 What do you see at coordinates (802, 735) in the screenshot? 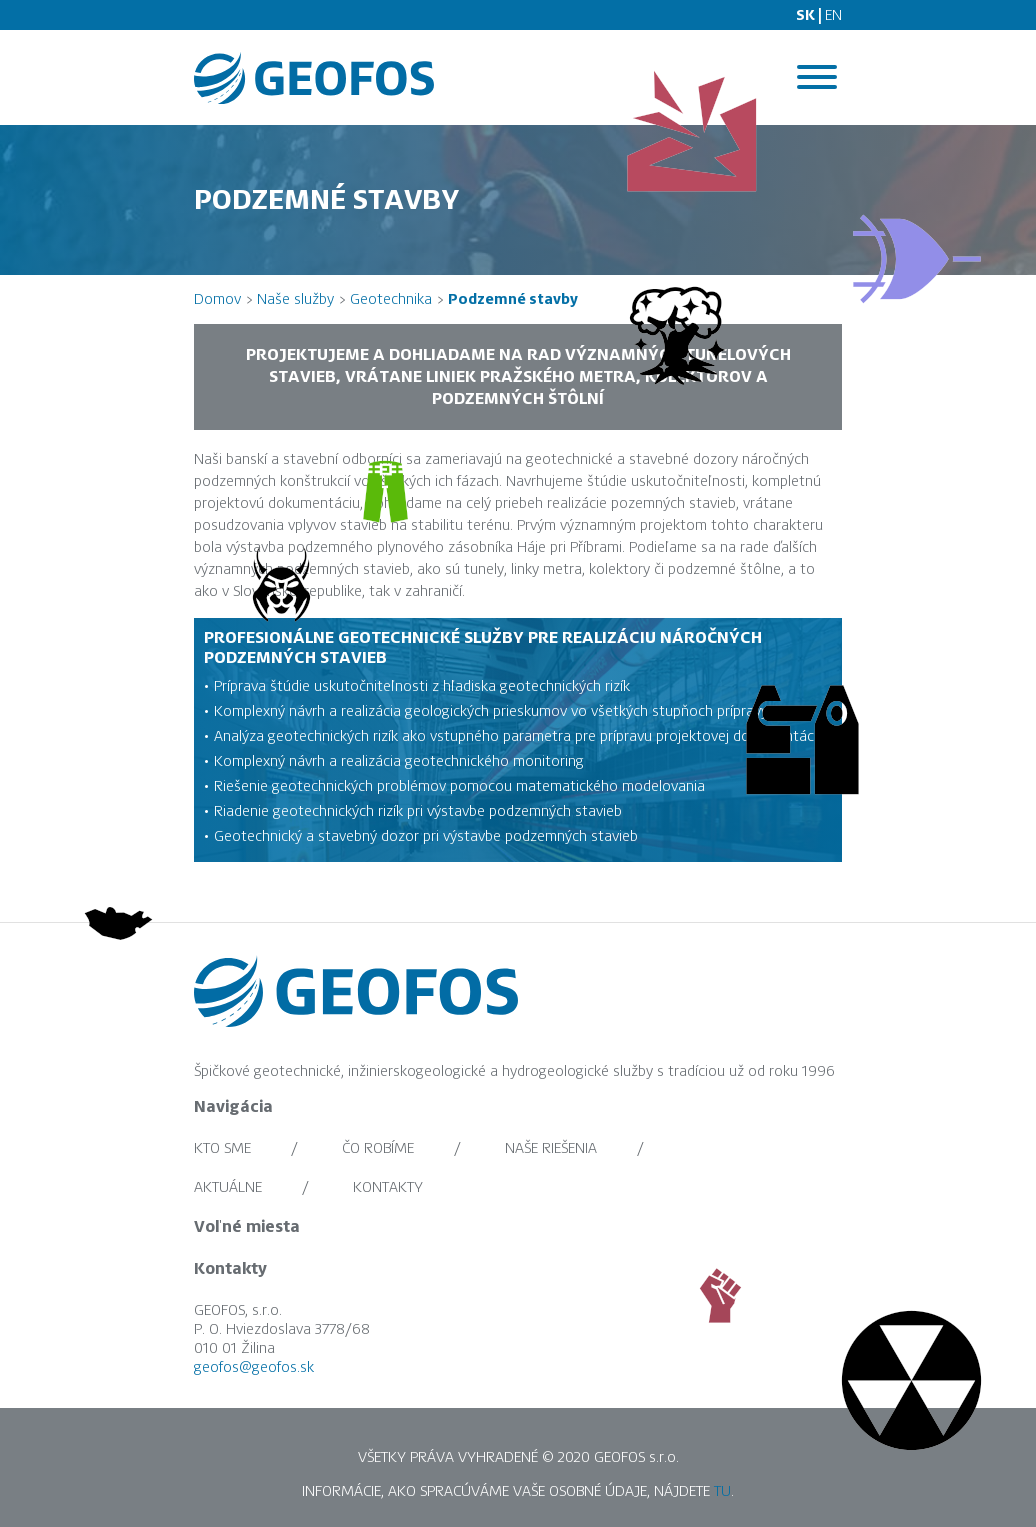
I see `access tools and utilities` at bounding box center [802, 735].